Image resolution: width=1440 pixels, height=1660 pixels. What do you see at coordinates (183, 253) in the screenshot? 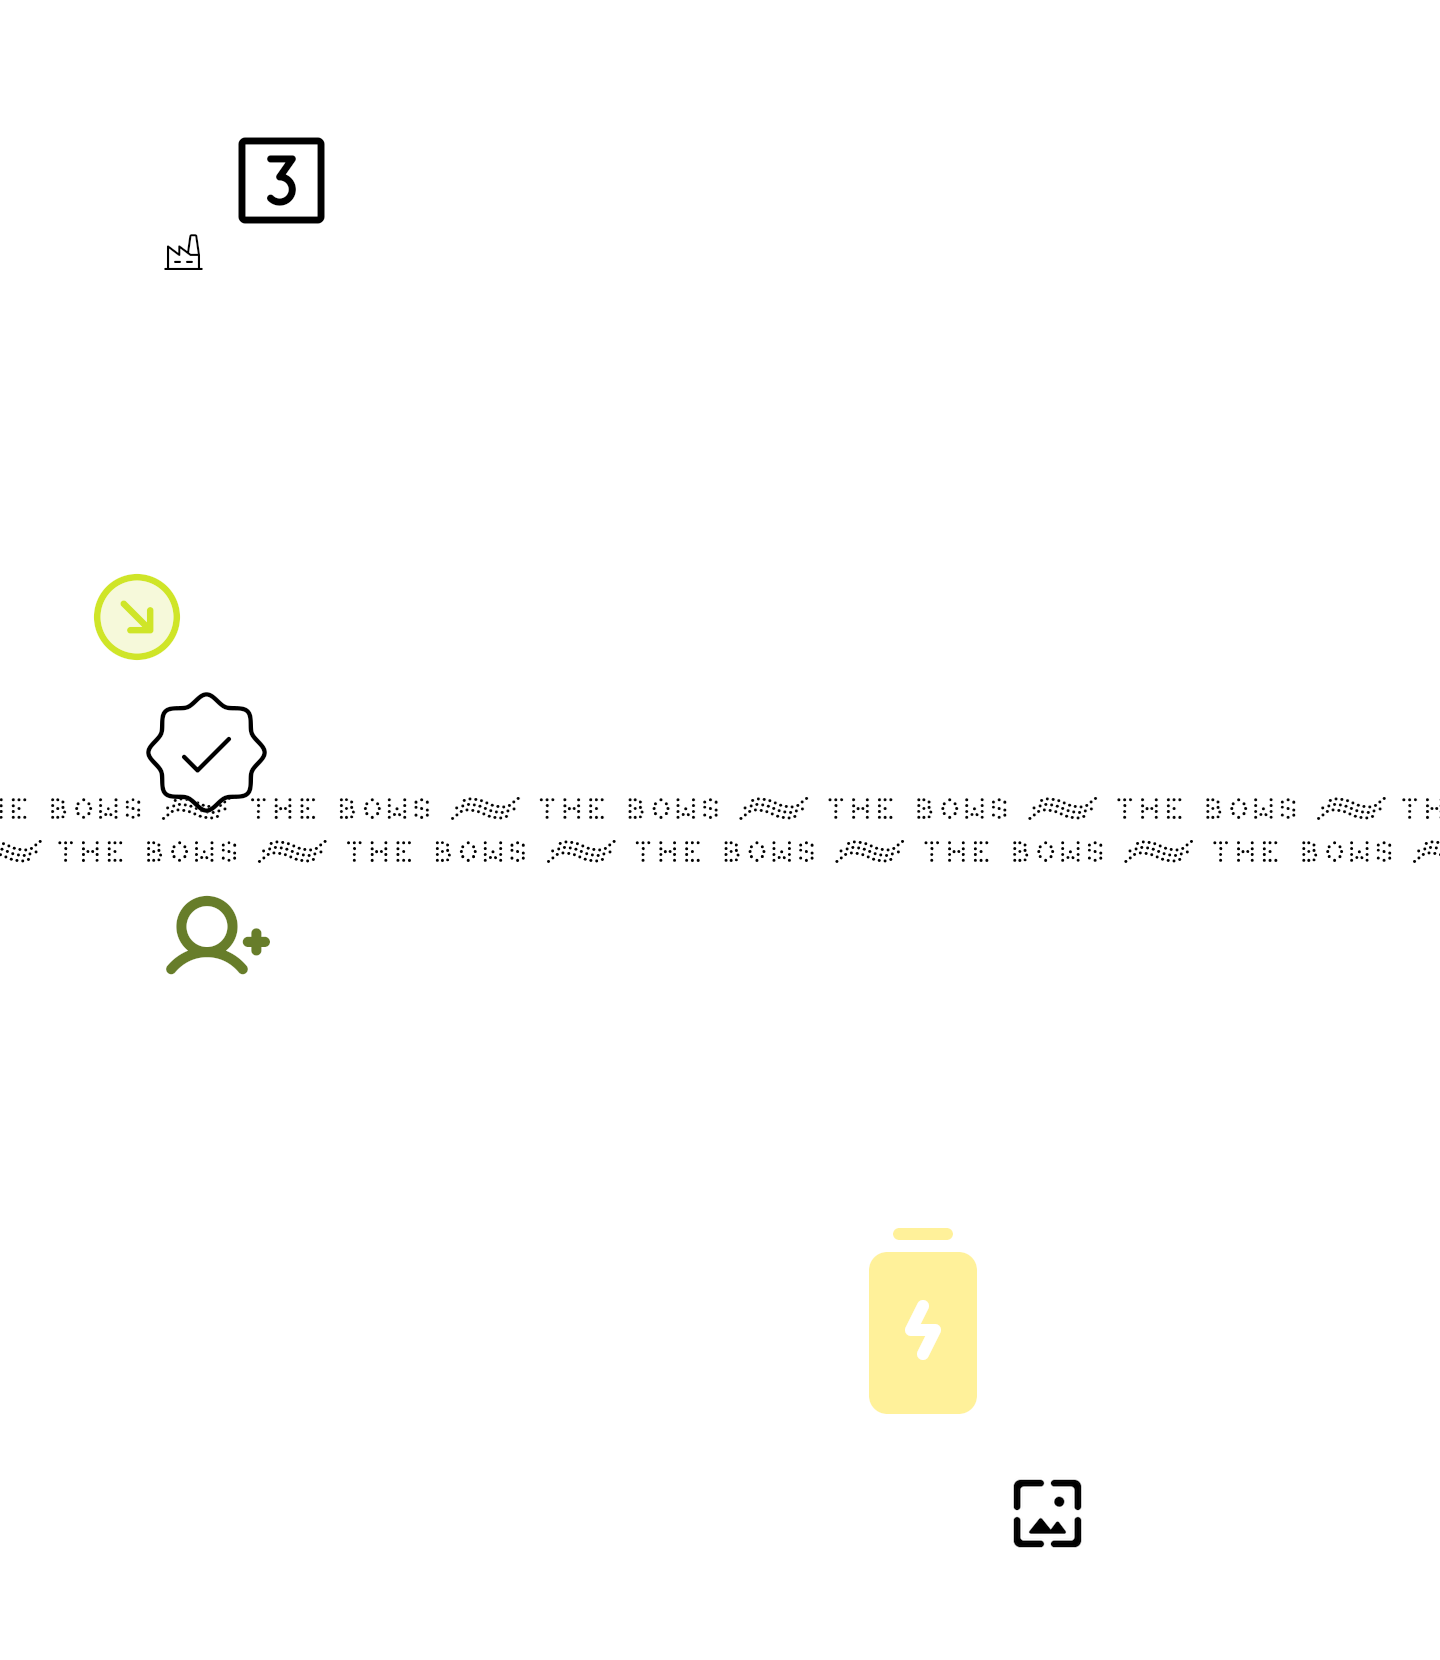
I see `view manufacturing or production facilities` at bounding box center [183, 253].